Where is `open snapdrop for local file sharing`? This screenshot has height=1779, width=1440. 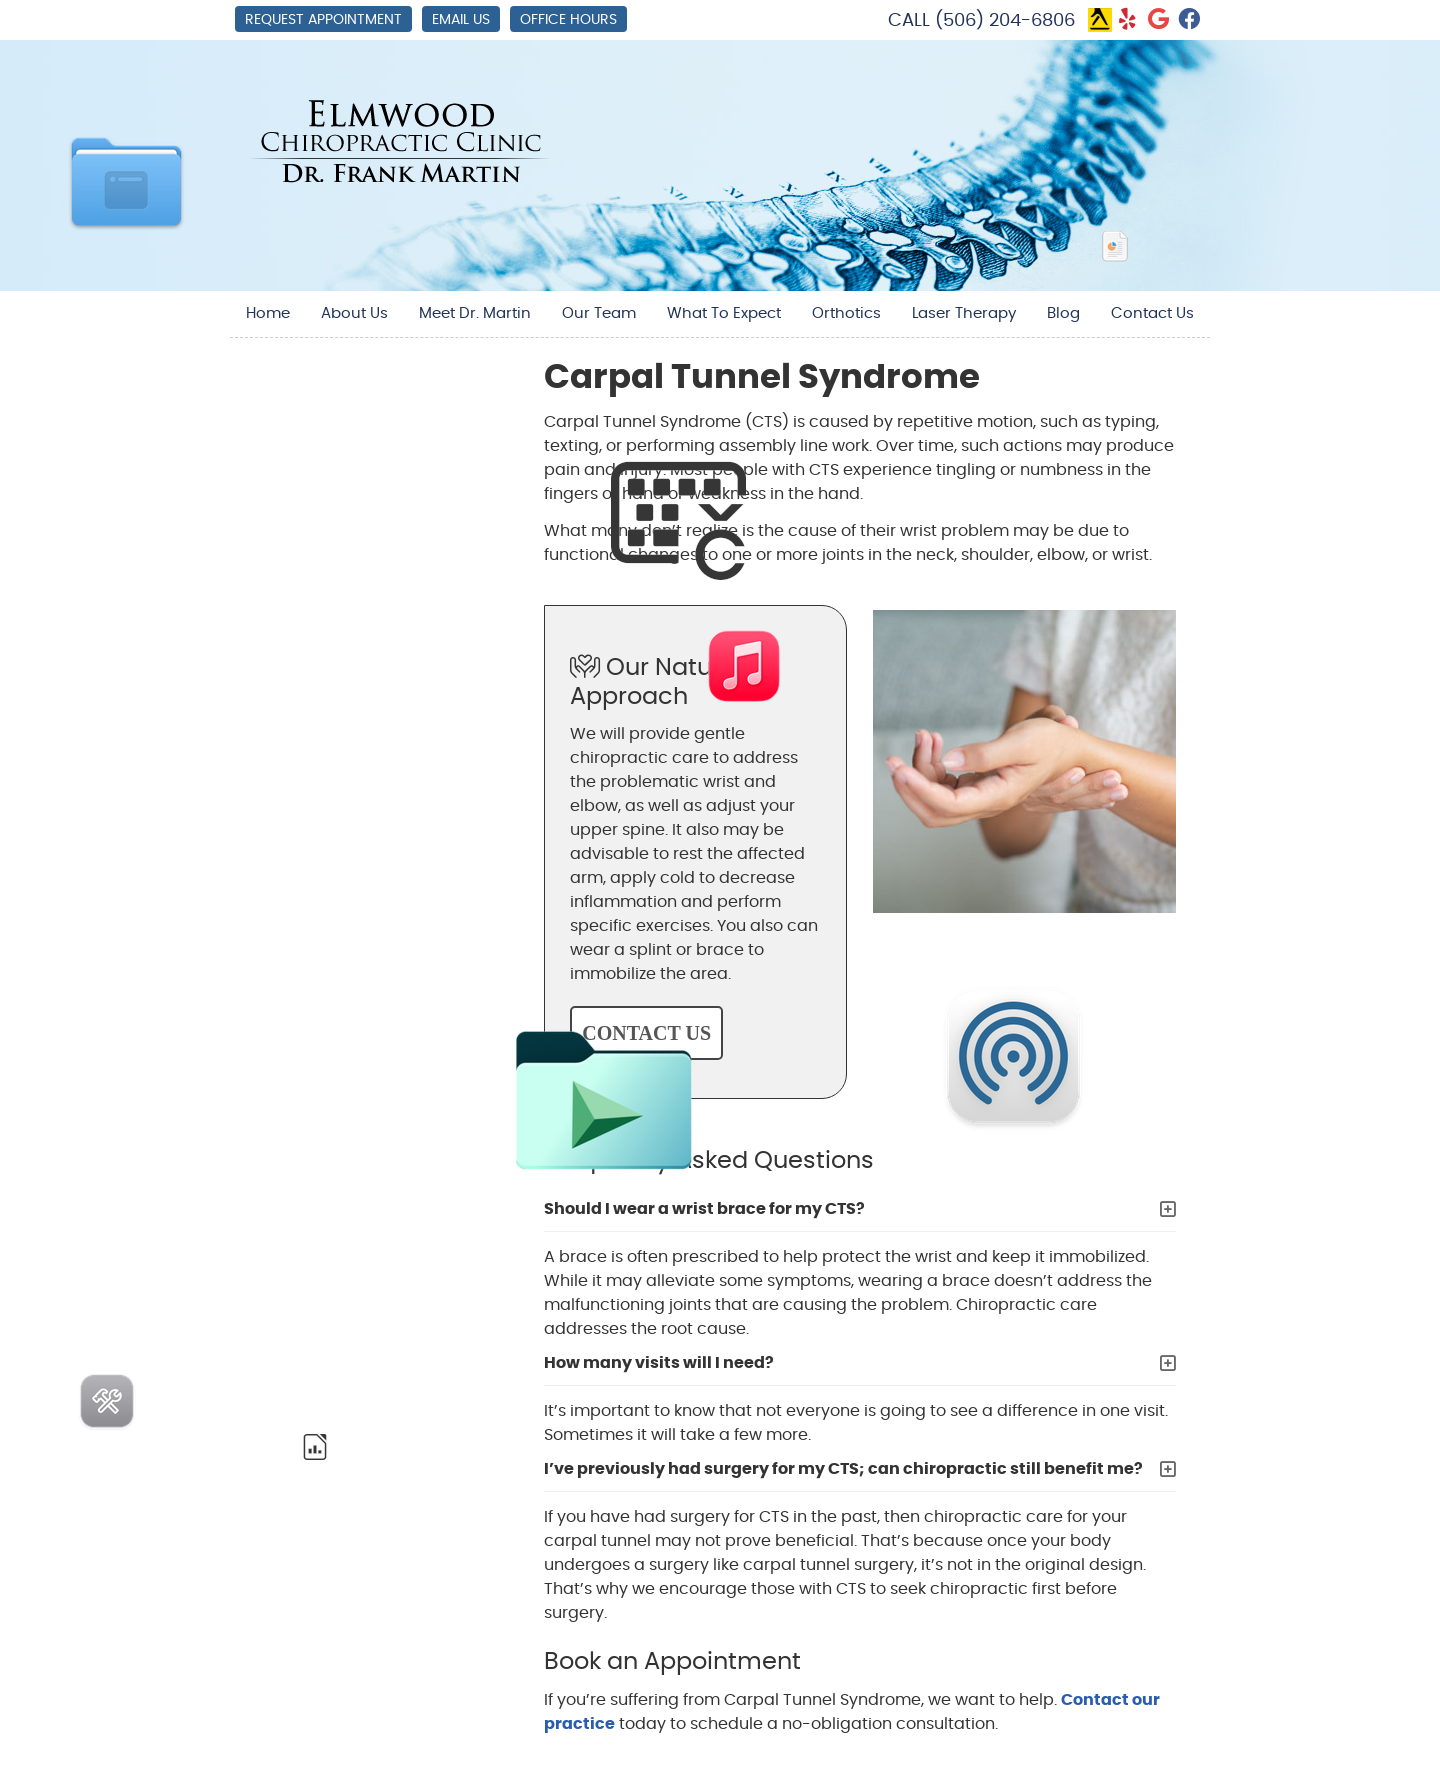
open snapdrop for local file sharing is located at coordinates (1013, 1056).